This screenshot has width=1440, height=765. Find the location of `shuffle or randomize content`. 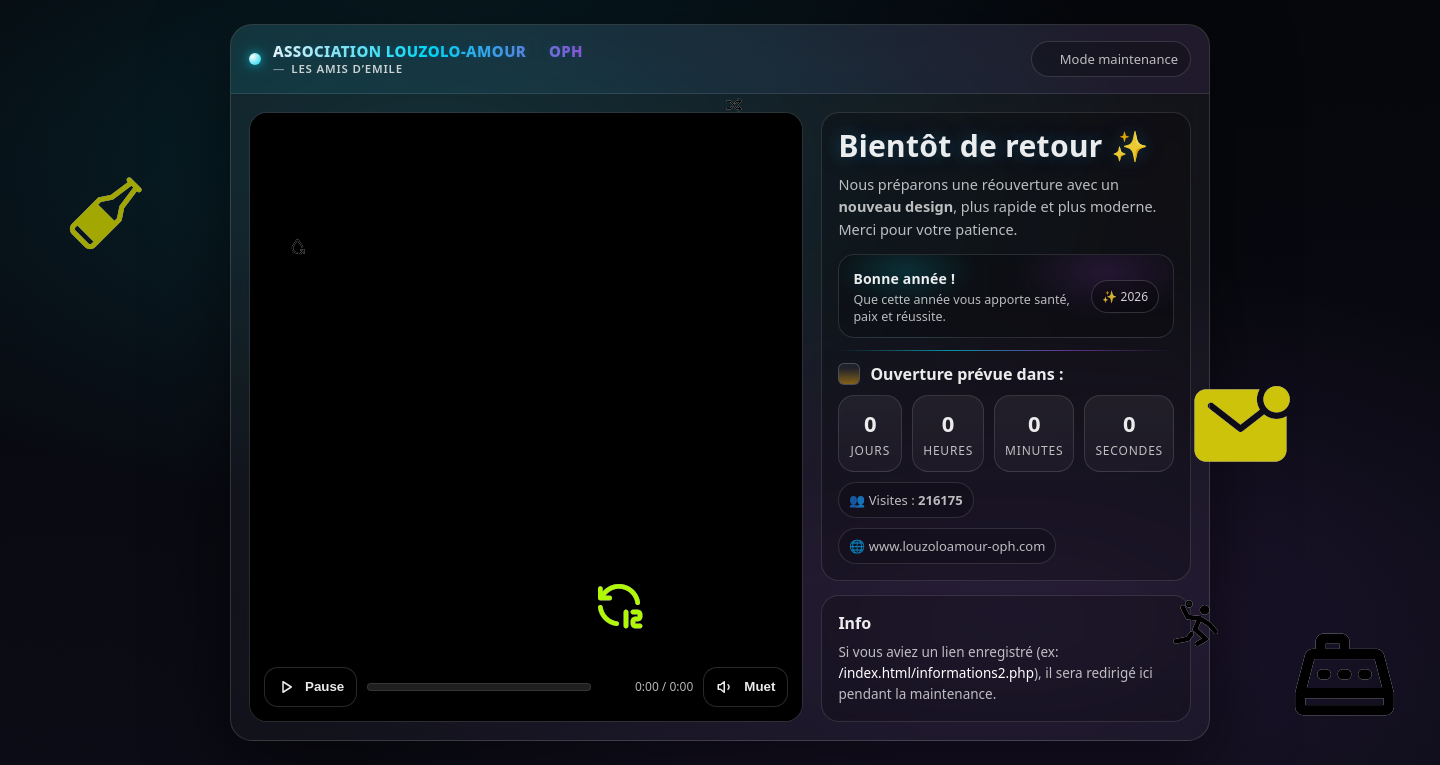

shuffle or randomize content is located at coordinates (734, 105).